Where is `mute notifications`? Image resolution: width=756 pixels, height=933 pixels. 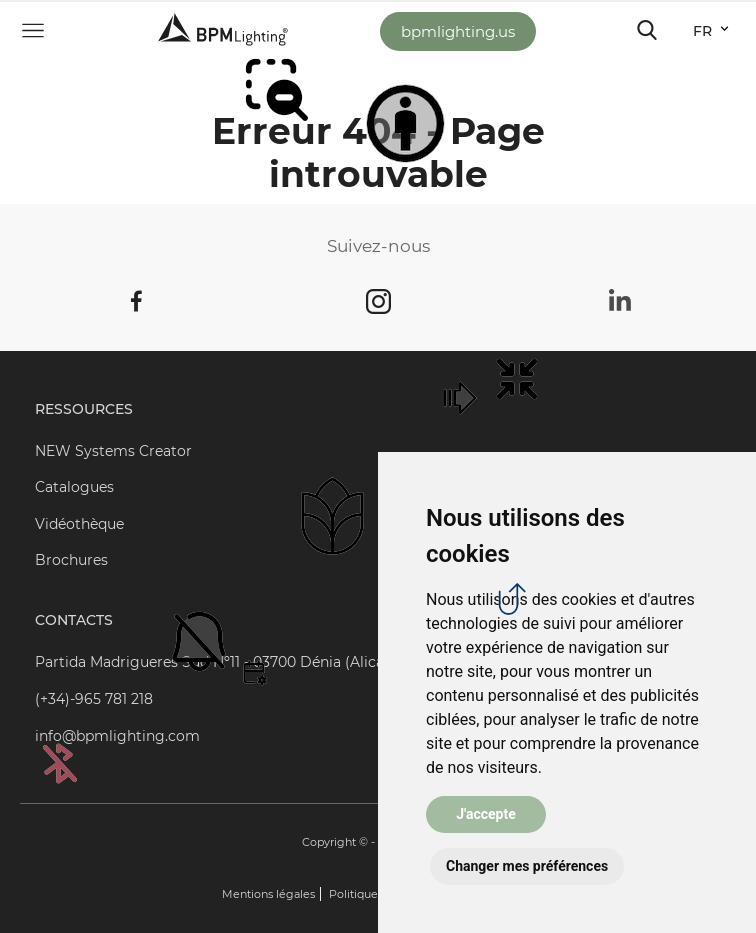 mute notifications is located at coordinates (199, 641).